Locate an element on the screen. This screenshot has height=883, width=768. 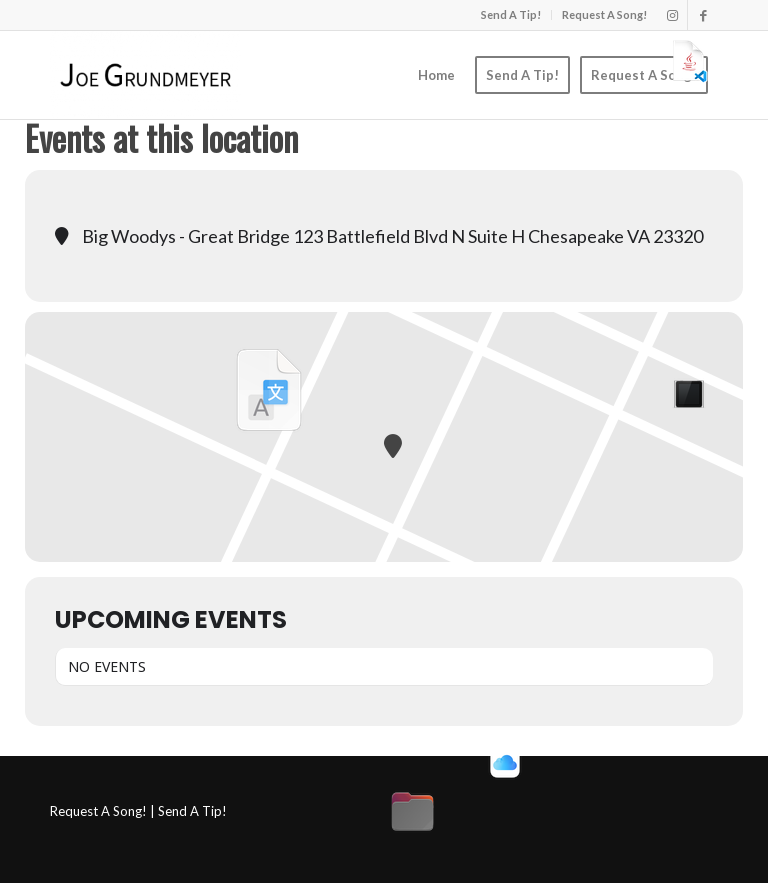
a gettext translation file for software localization is located at coordinates (269, 390).